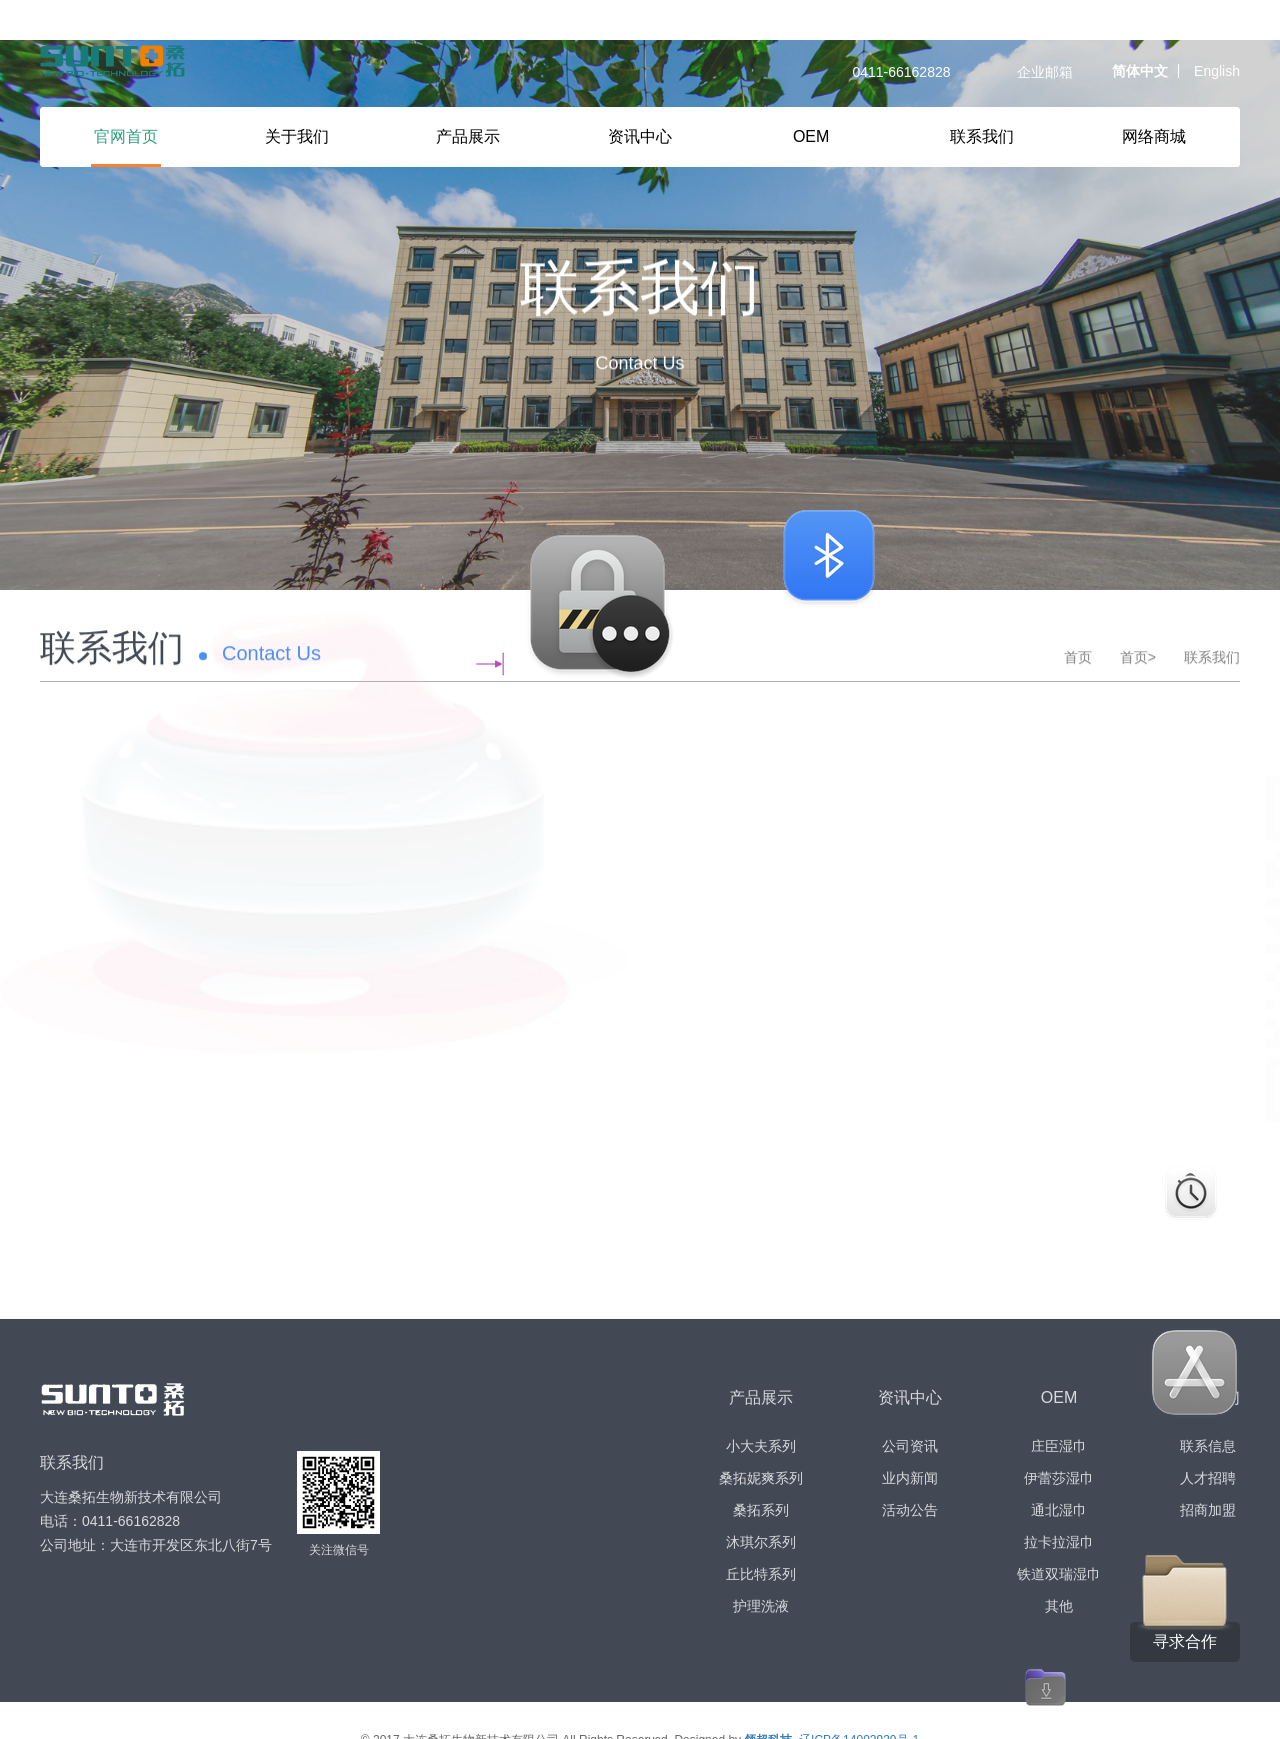 This screenshot has height=1739, width=1280. What do you see at coordinates (1045, 1687) in the screenshot?
I see `open your downloads folder` at bounding box center [1045, 1687].